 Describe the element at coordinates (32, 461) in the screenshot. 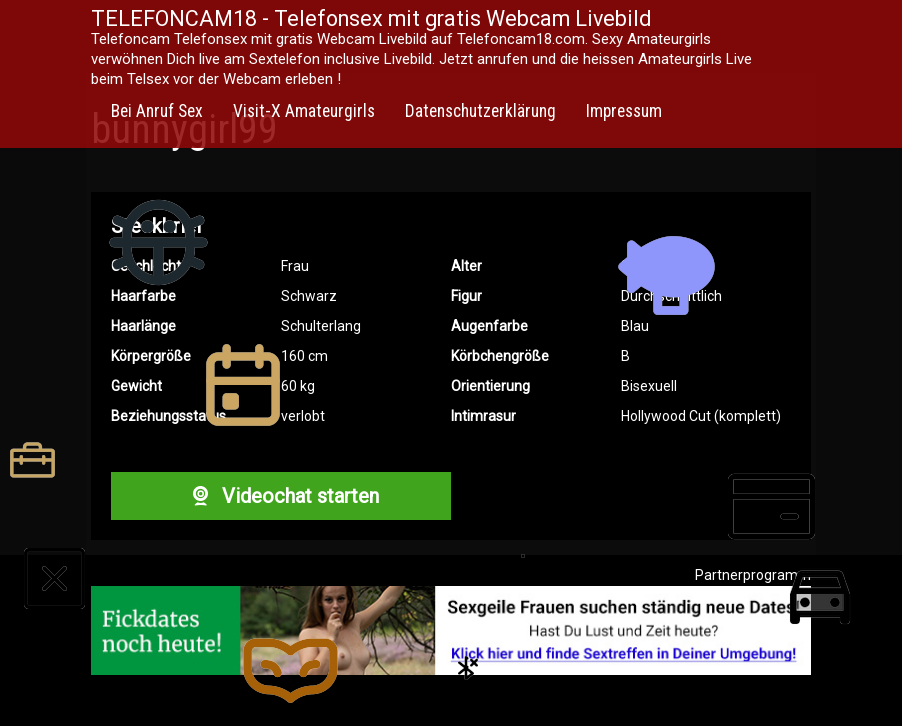

I see `access tools and utilities` at that location.